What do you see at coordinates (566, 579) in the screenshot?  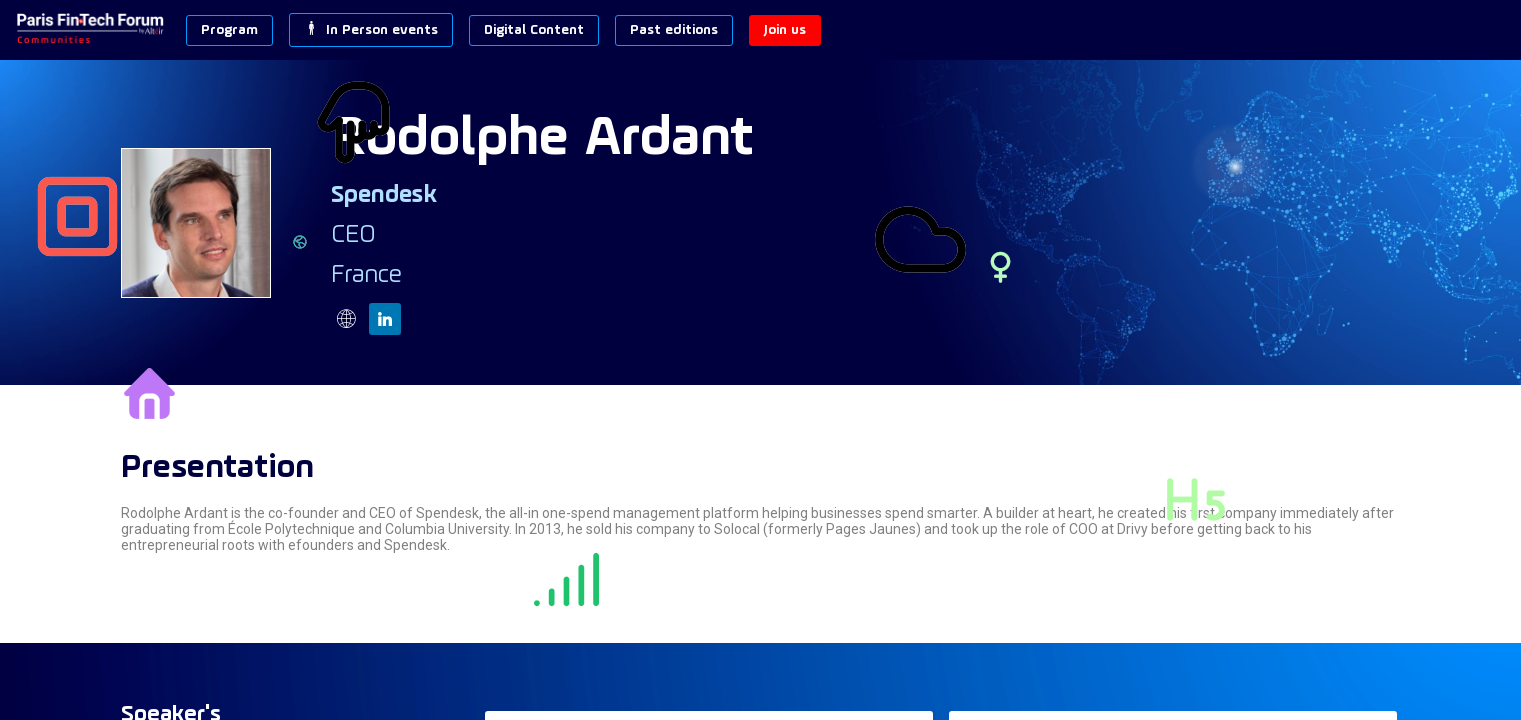 I see `indicates cellular or network signal strength` at bounding box center [566, 579].